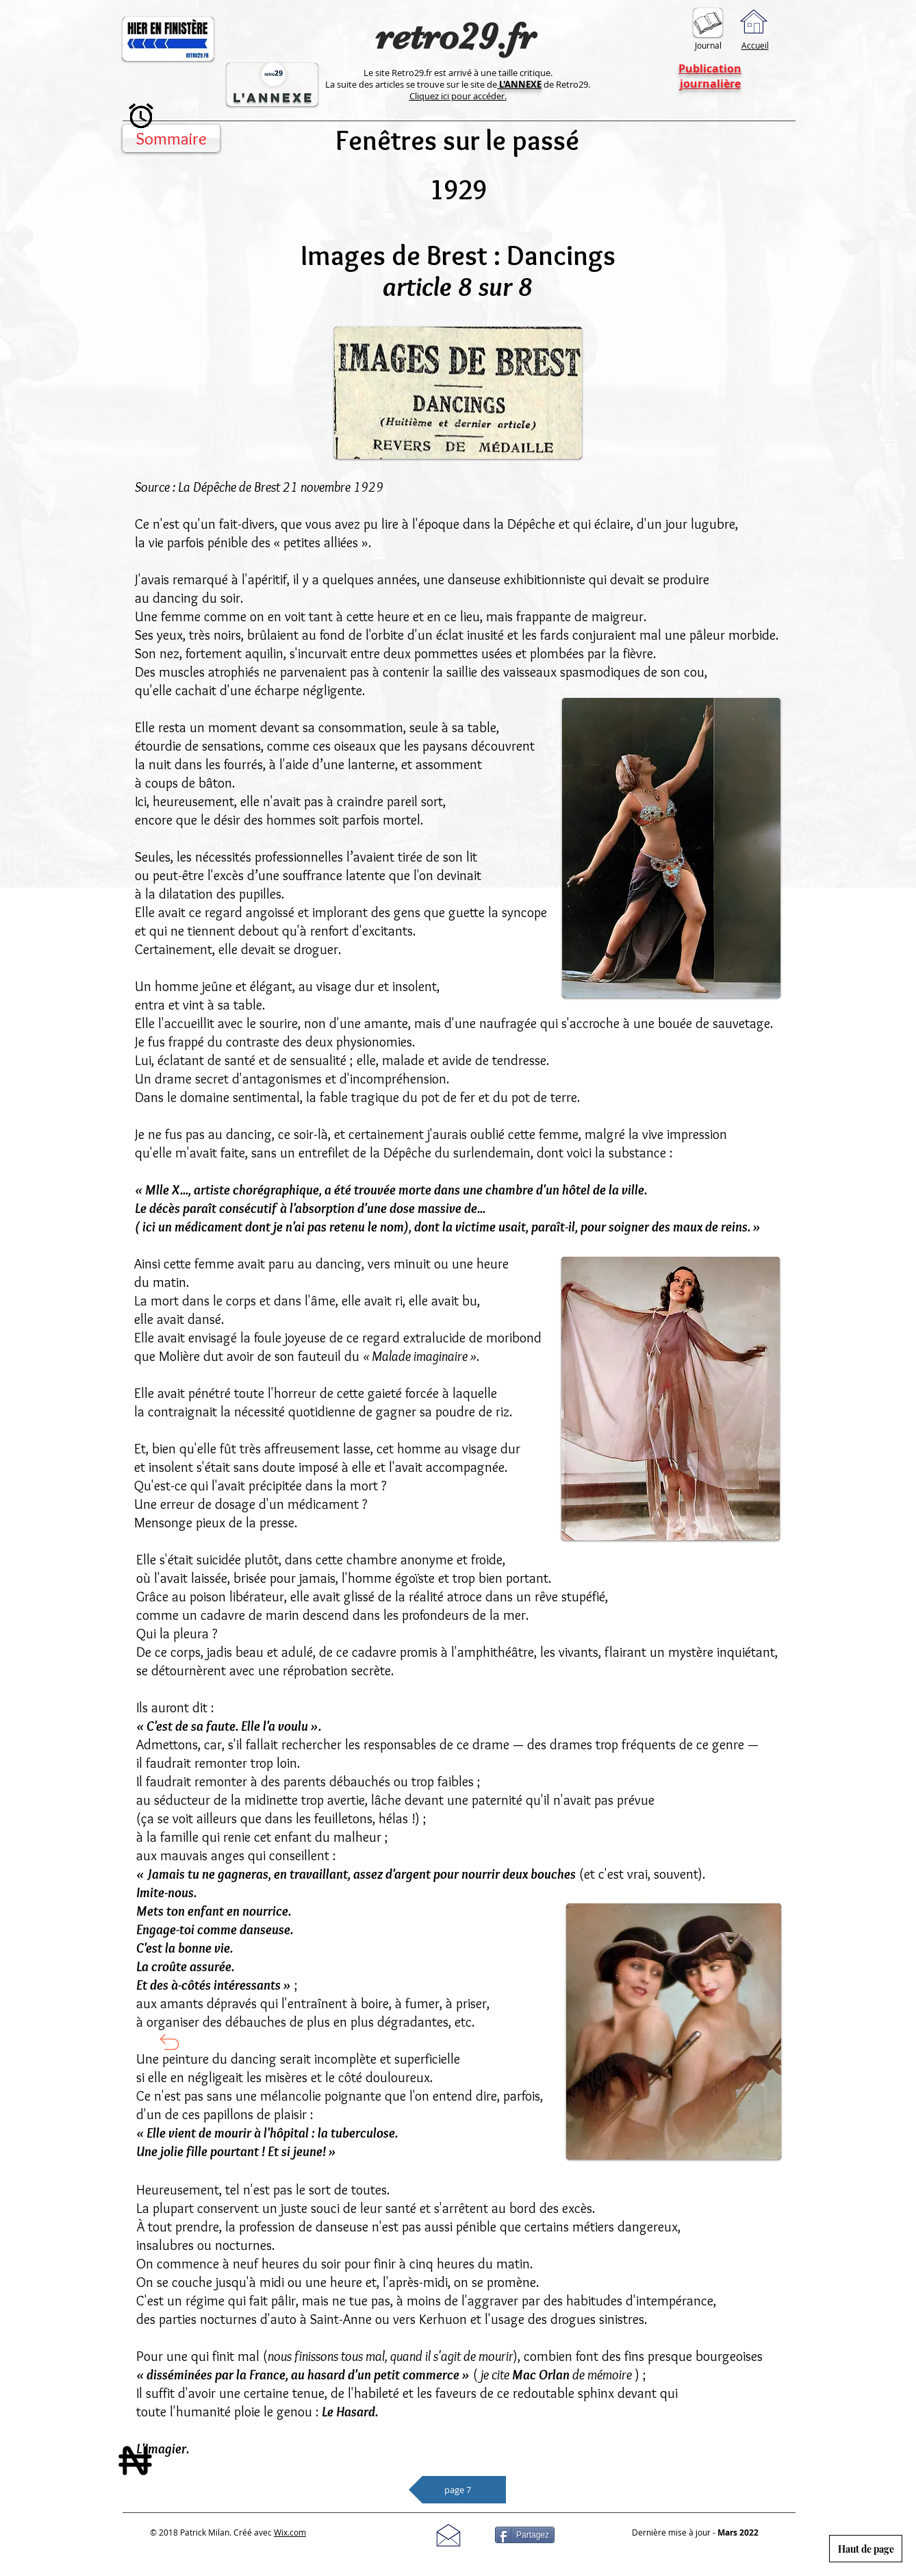 The image size is (916, 2576). What do you see at coordinates (141, 116) in the screenshot?
I see `view or manage alarms` at bounding box center [141, 116].